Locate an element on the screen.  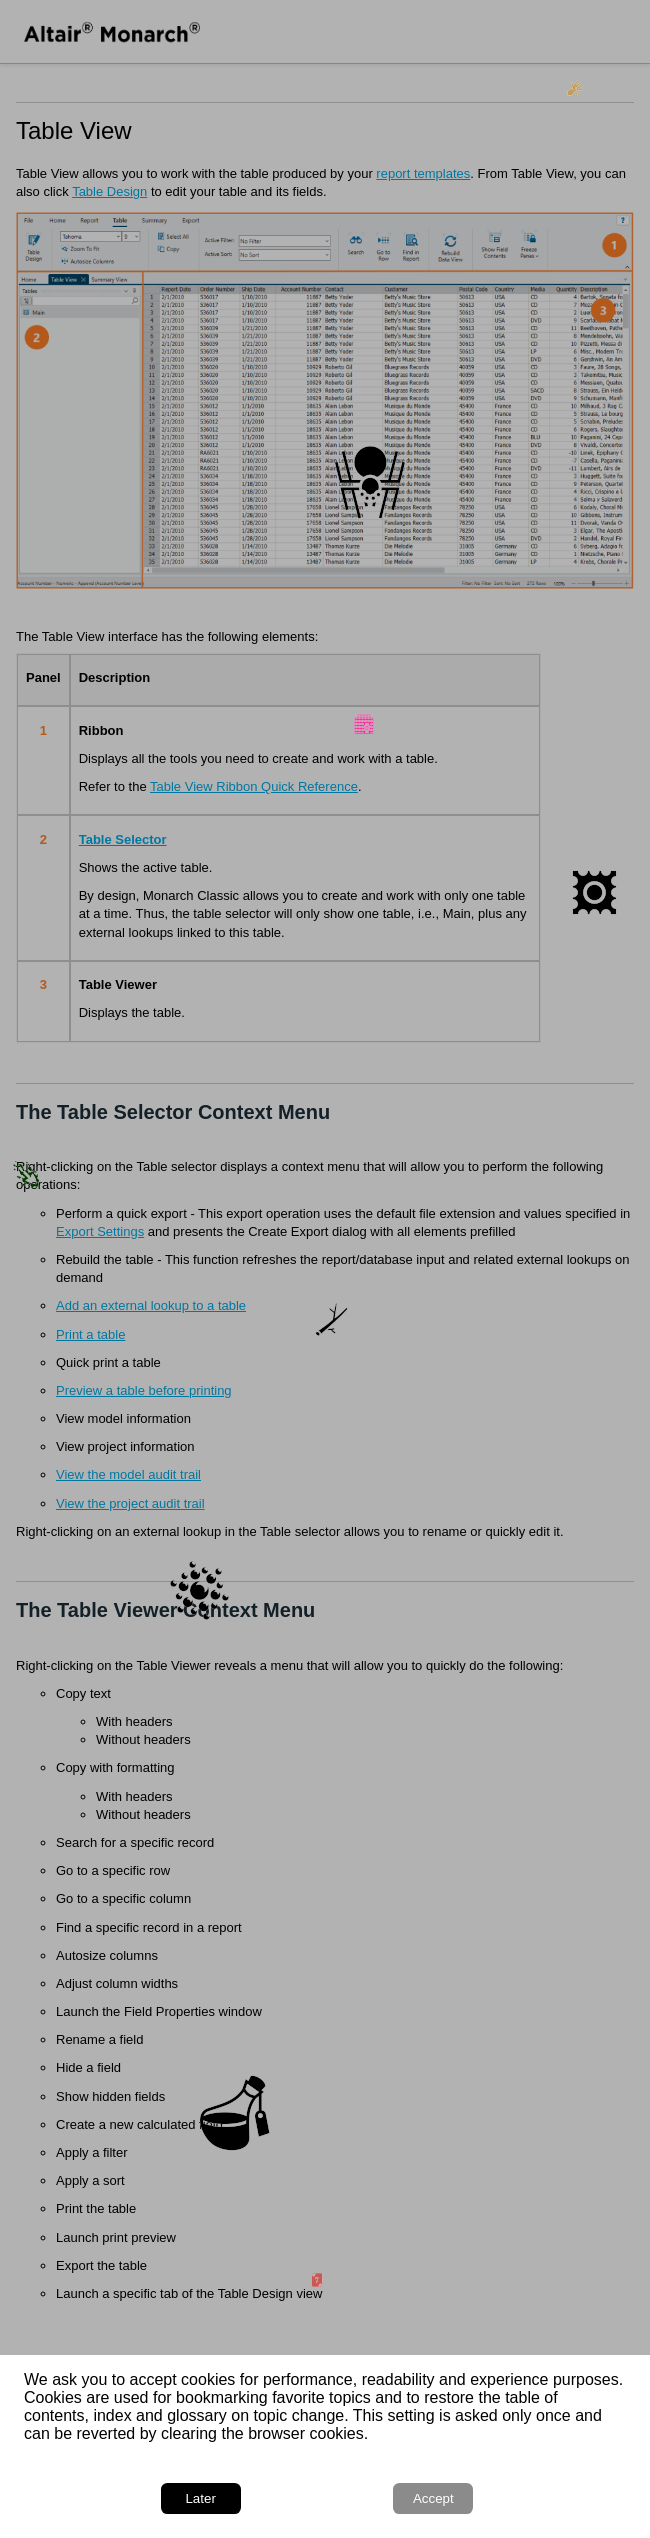
indicates a trapped or captured state is located at coordinates (364, 723).